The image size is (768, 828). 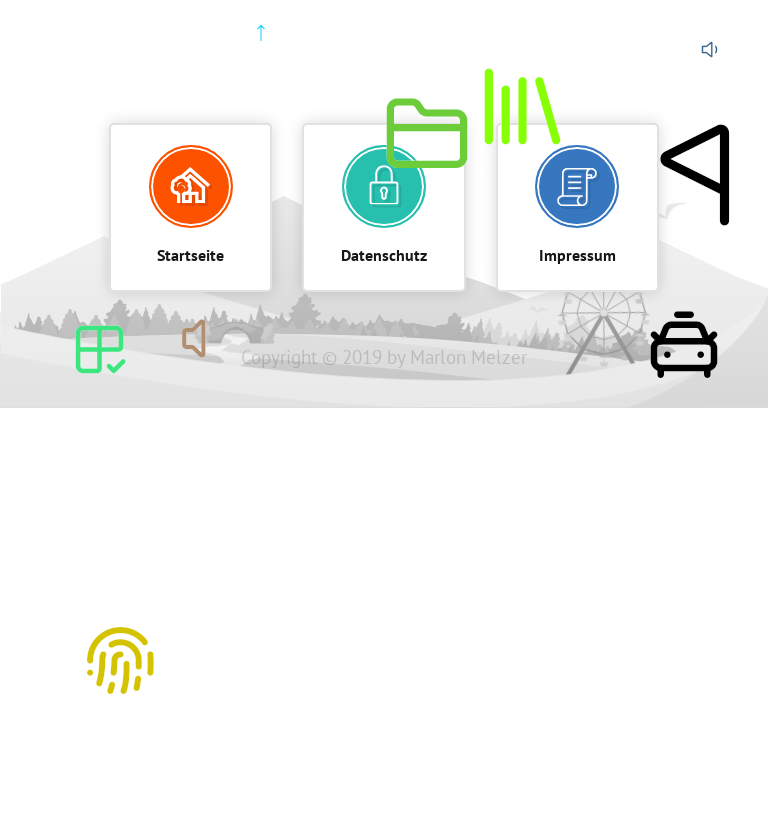 I want to click on enable fingerprint authentication, so click(x=120, y=660).